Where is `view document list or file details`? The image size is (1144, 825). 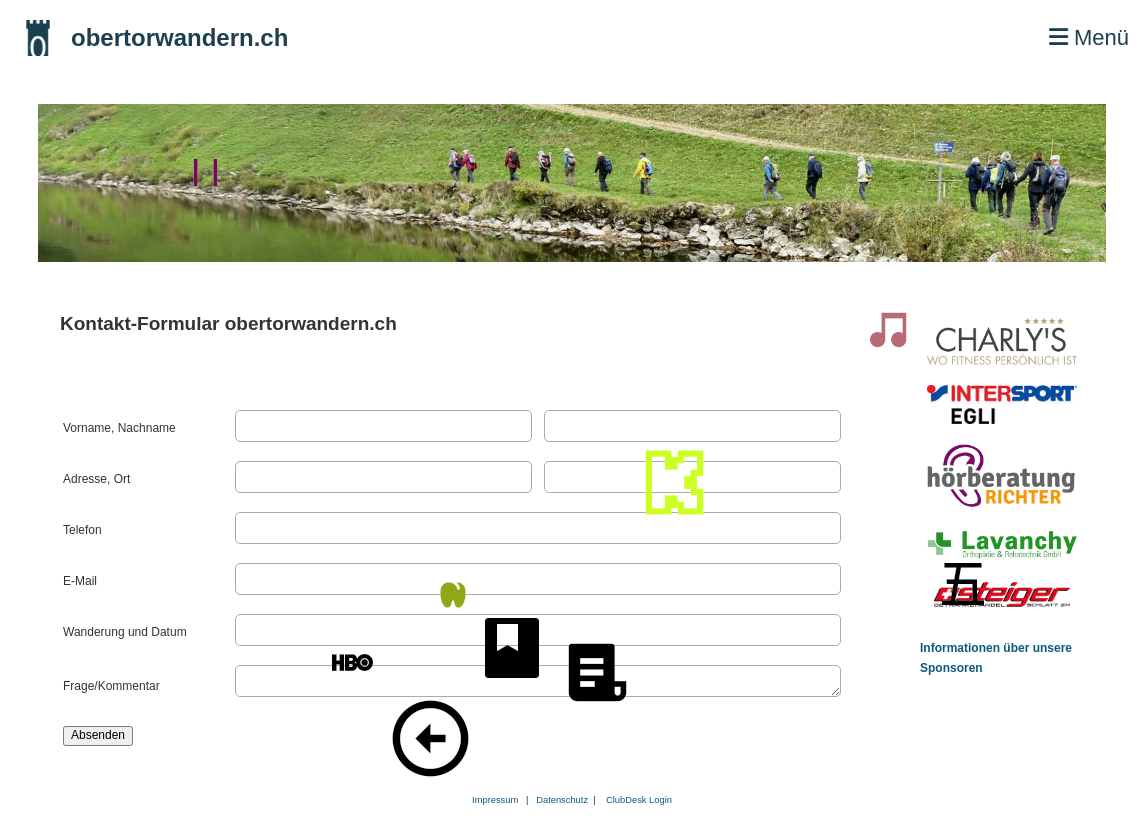
view document list or file details is located at coordinates (597, 672).